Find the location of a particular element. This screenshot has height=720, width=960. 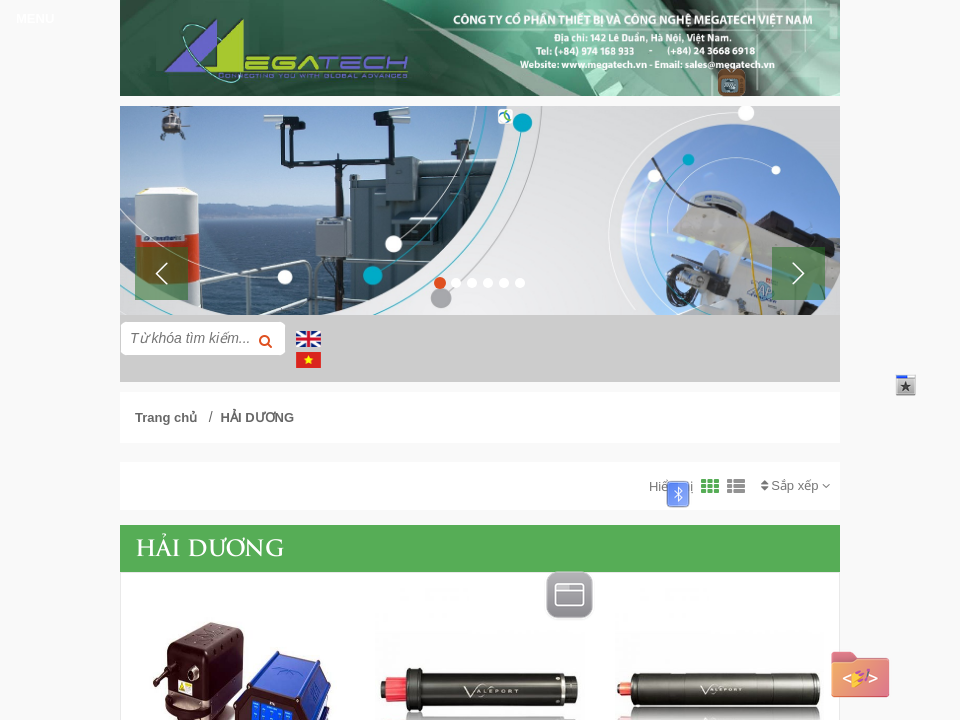

indicates bluetooth is currently enabled and active is located at coordinates (678, 494).